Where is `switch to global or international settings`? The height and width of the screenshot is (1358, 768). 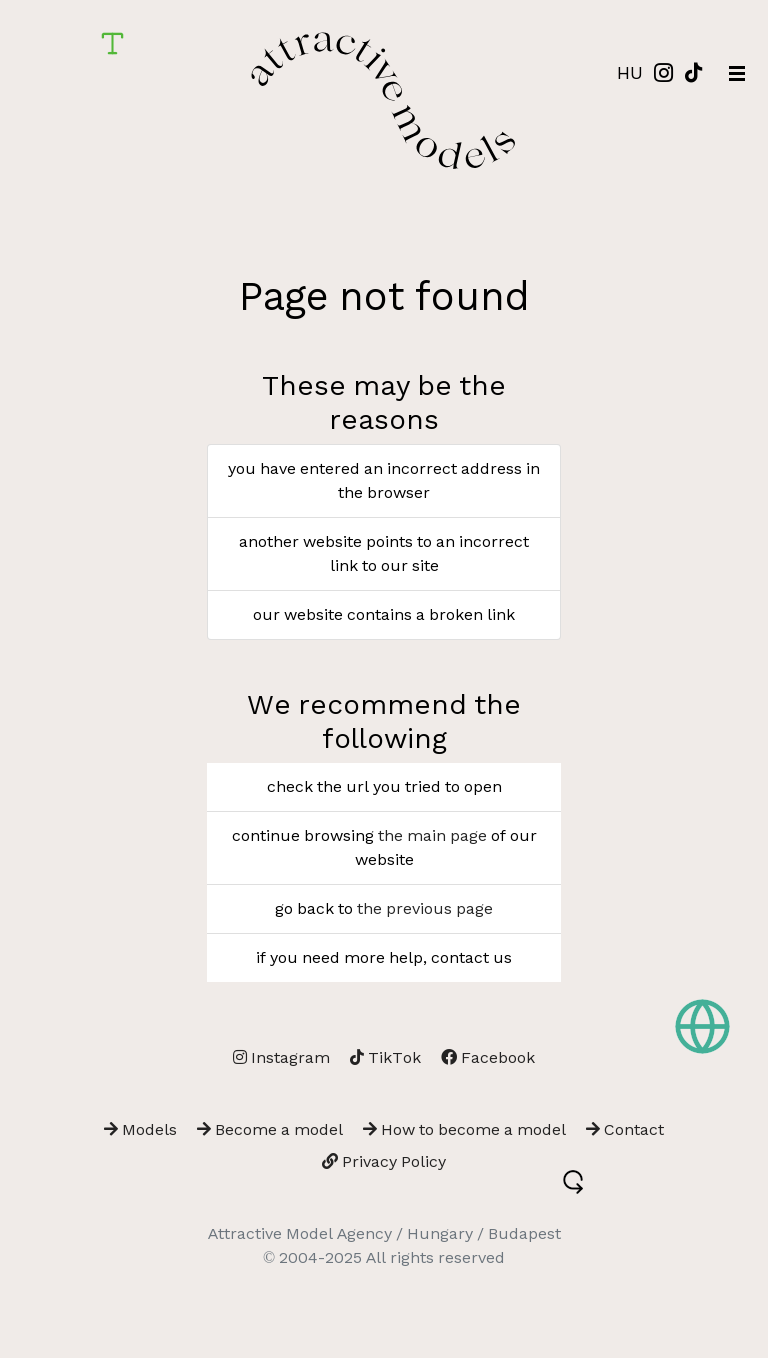
switch to global or international settings is located at coordinates (702, 1026).